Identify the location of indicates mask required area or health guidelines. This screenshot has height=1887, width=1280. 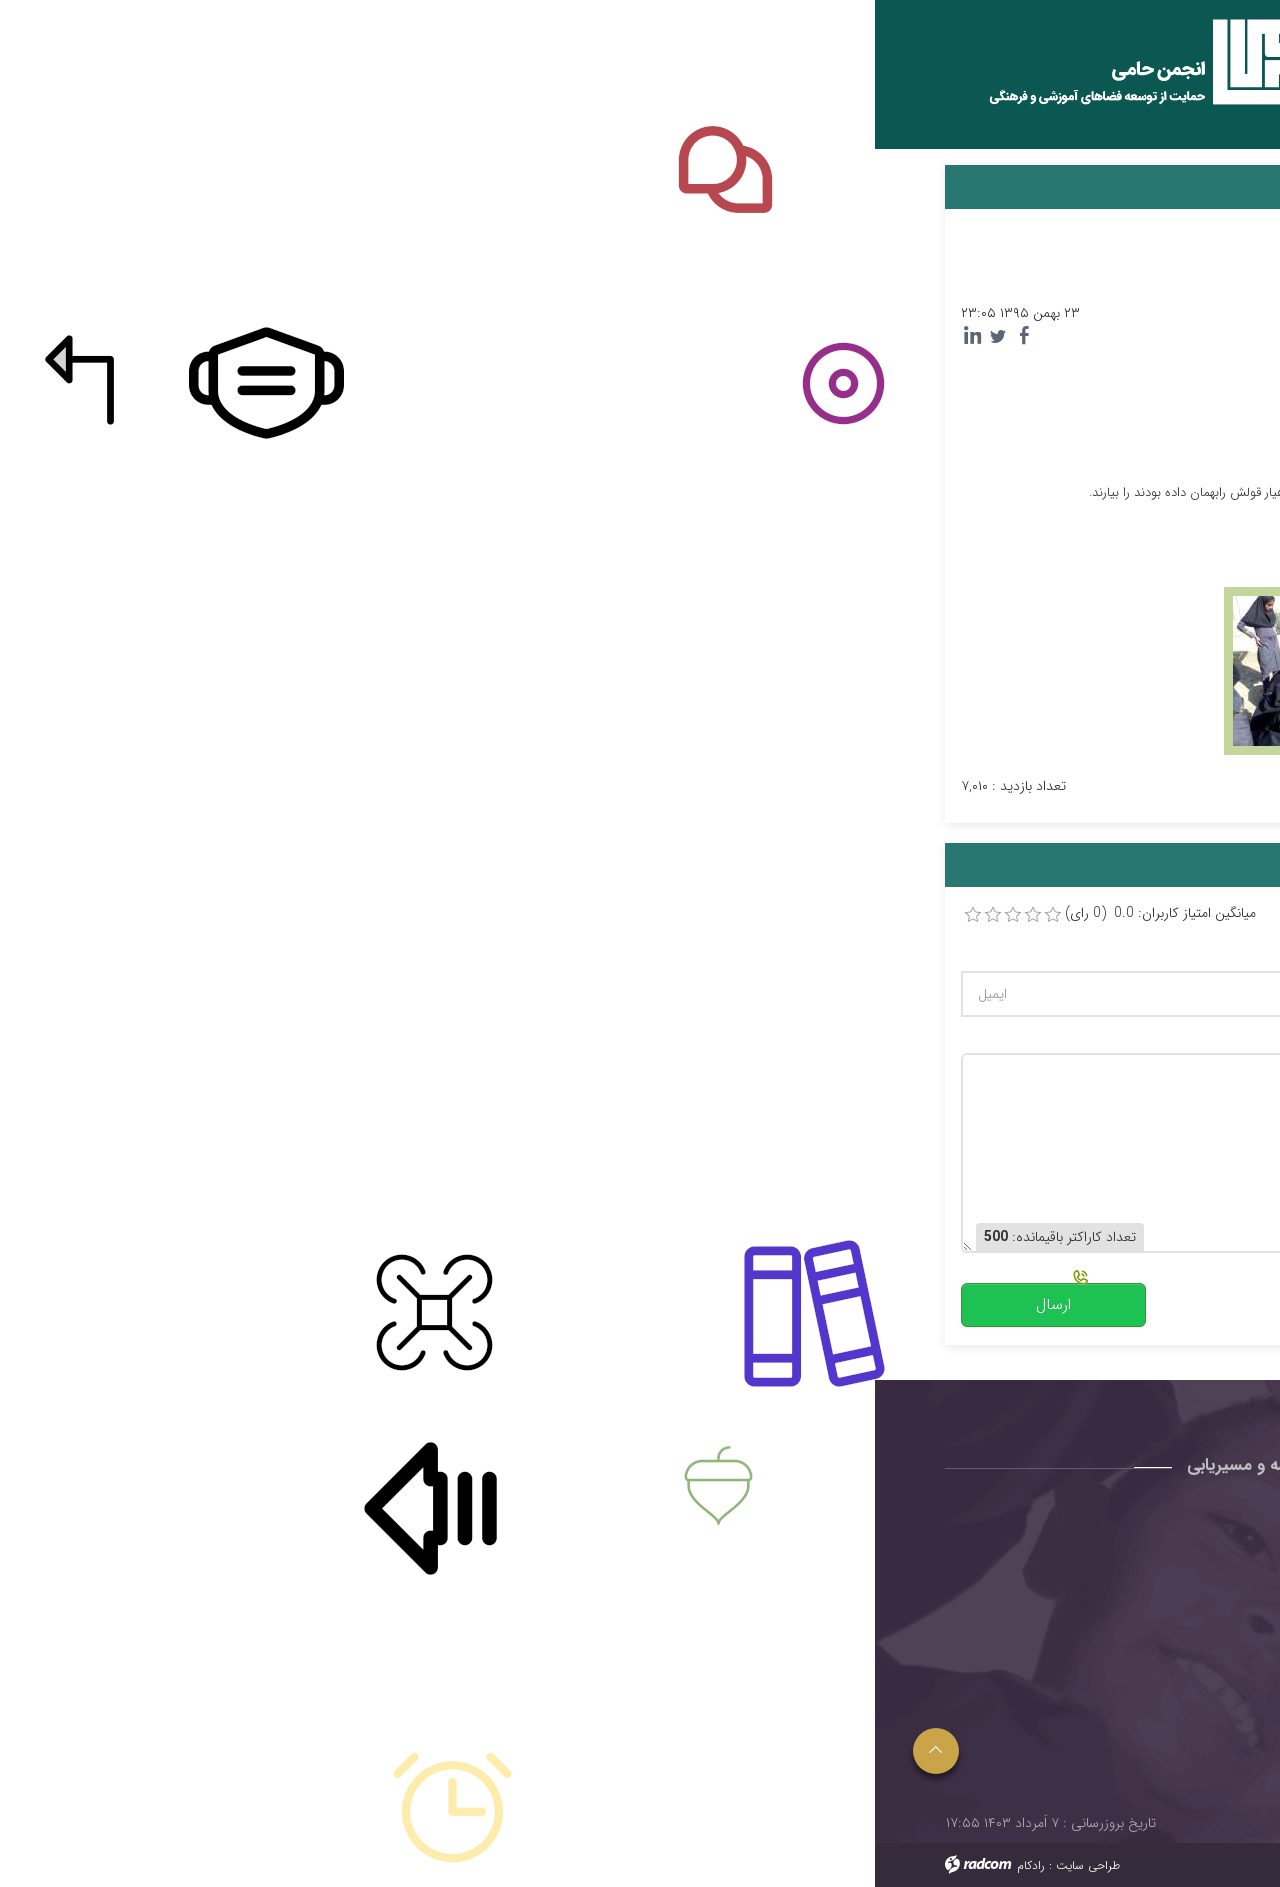
(266, 385).